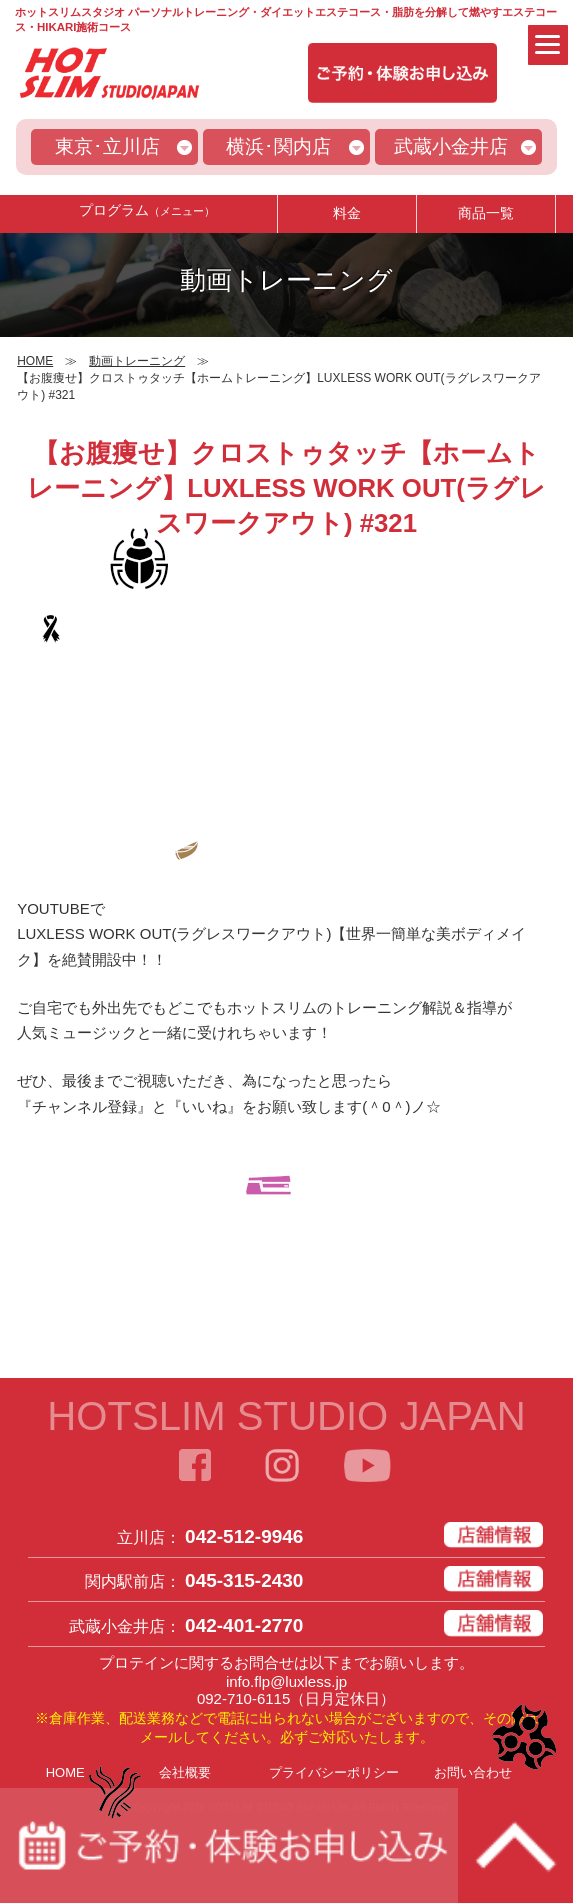  I want to click on food item indicator in a cooking or recipe game, so click(115, 1792).